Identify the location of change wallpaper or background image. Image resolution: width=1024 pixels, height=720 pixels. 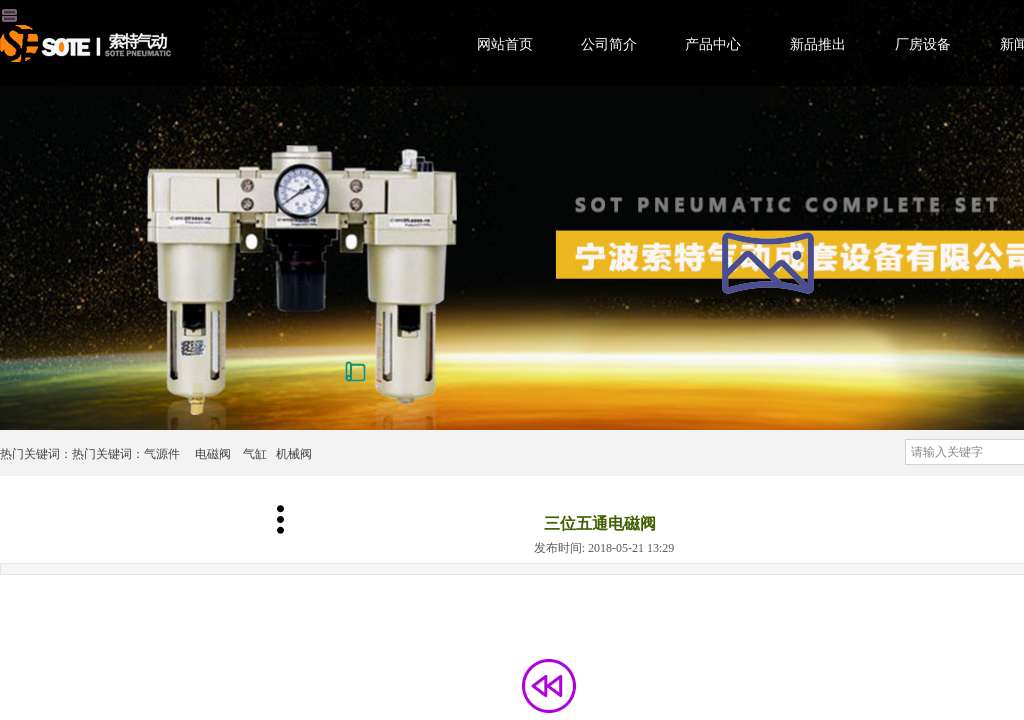
(355, 371).